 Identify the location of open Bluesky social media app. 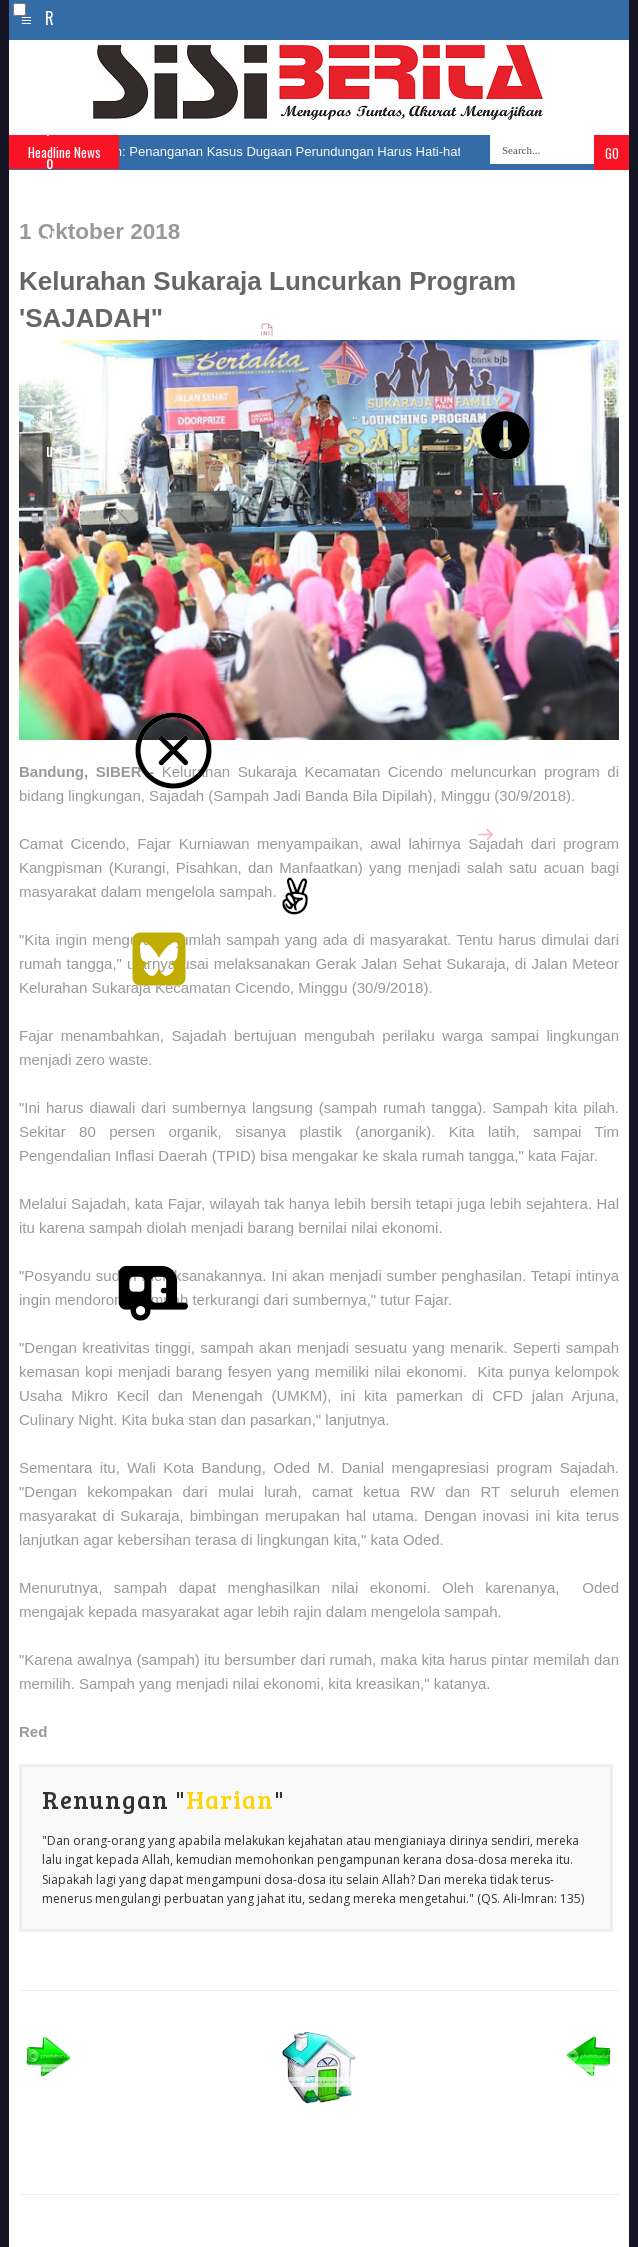
(159, 959).